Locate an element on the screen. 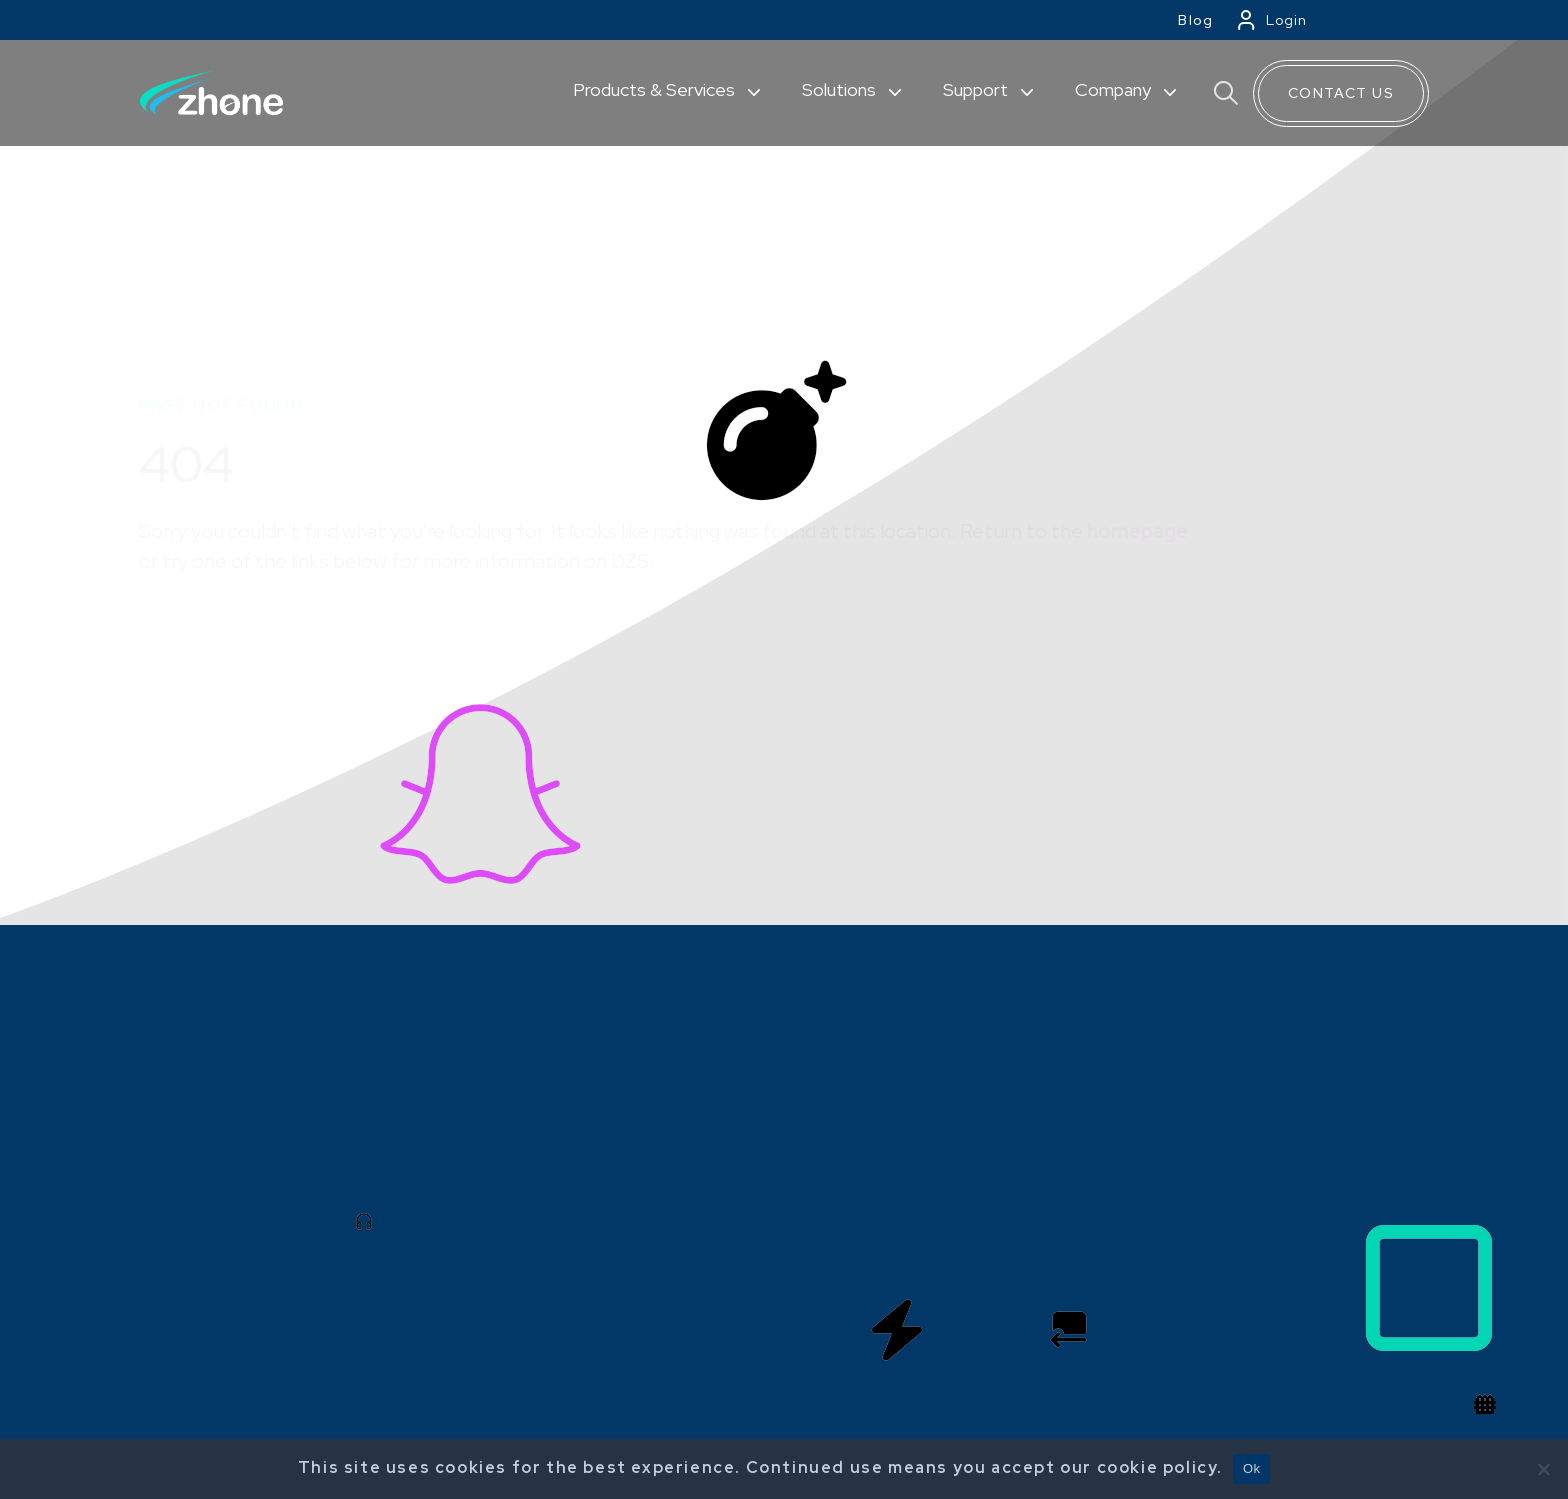 The height and width of the screenshot is (1499, 1568). auto-fit content to the left edge is located at coordinates (1069, 1328).